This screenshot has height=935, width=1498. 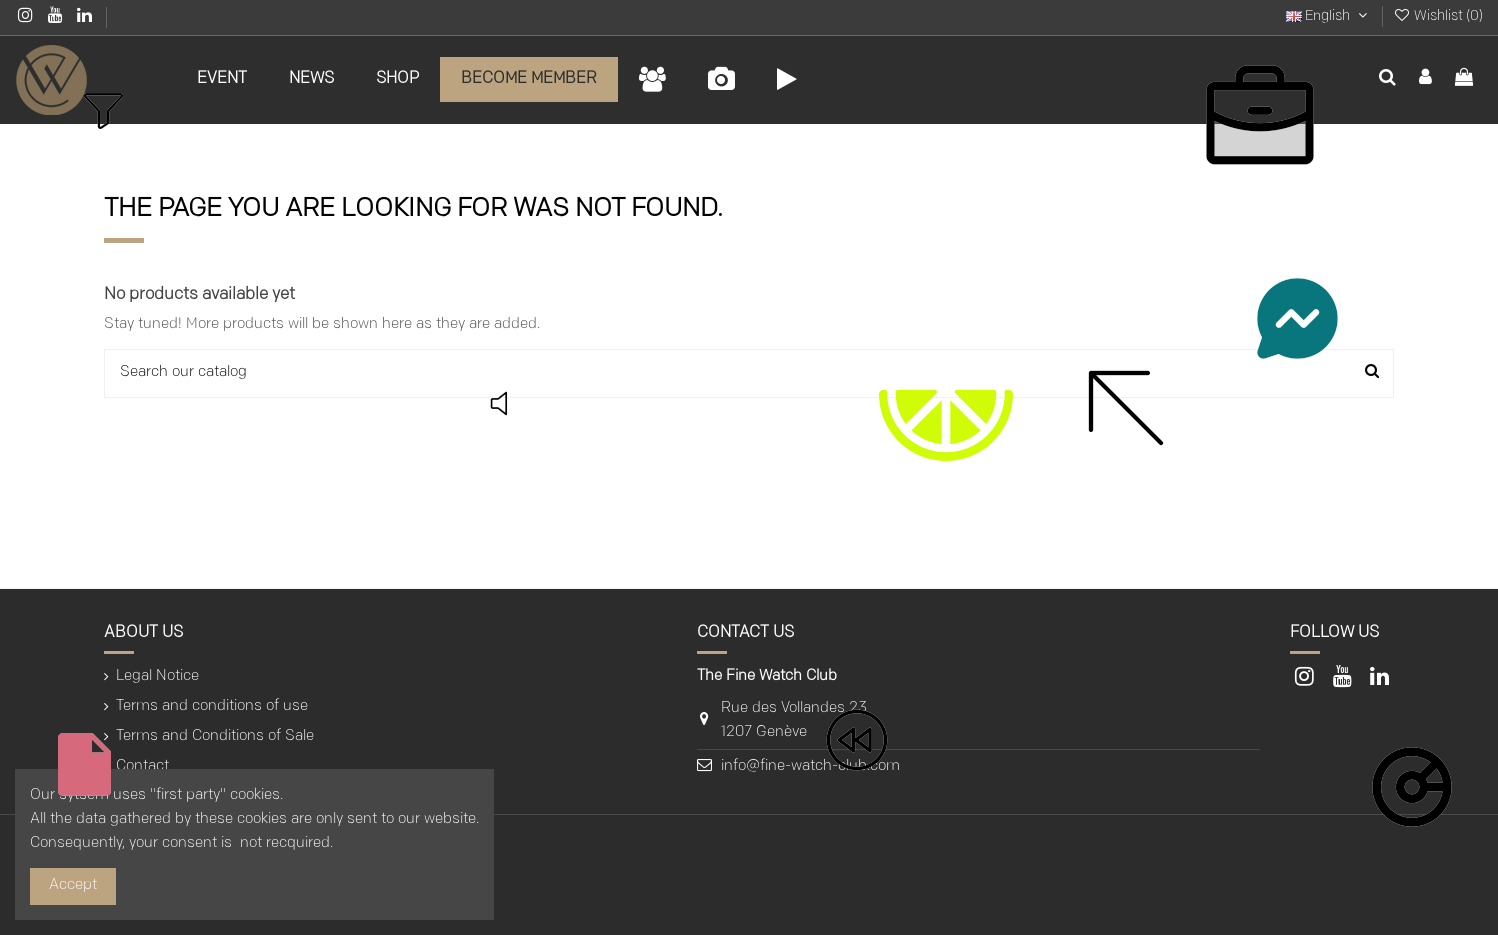 I want to click on access work or business-related content, so click(x=1260, y=119).